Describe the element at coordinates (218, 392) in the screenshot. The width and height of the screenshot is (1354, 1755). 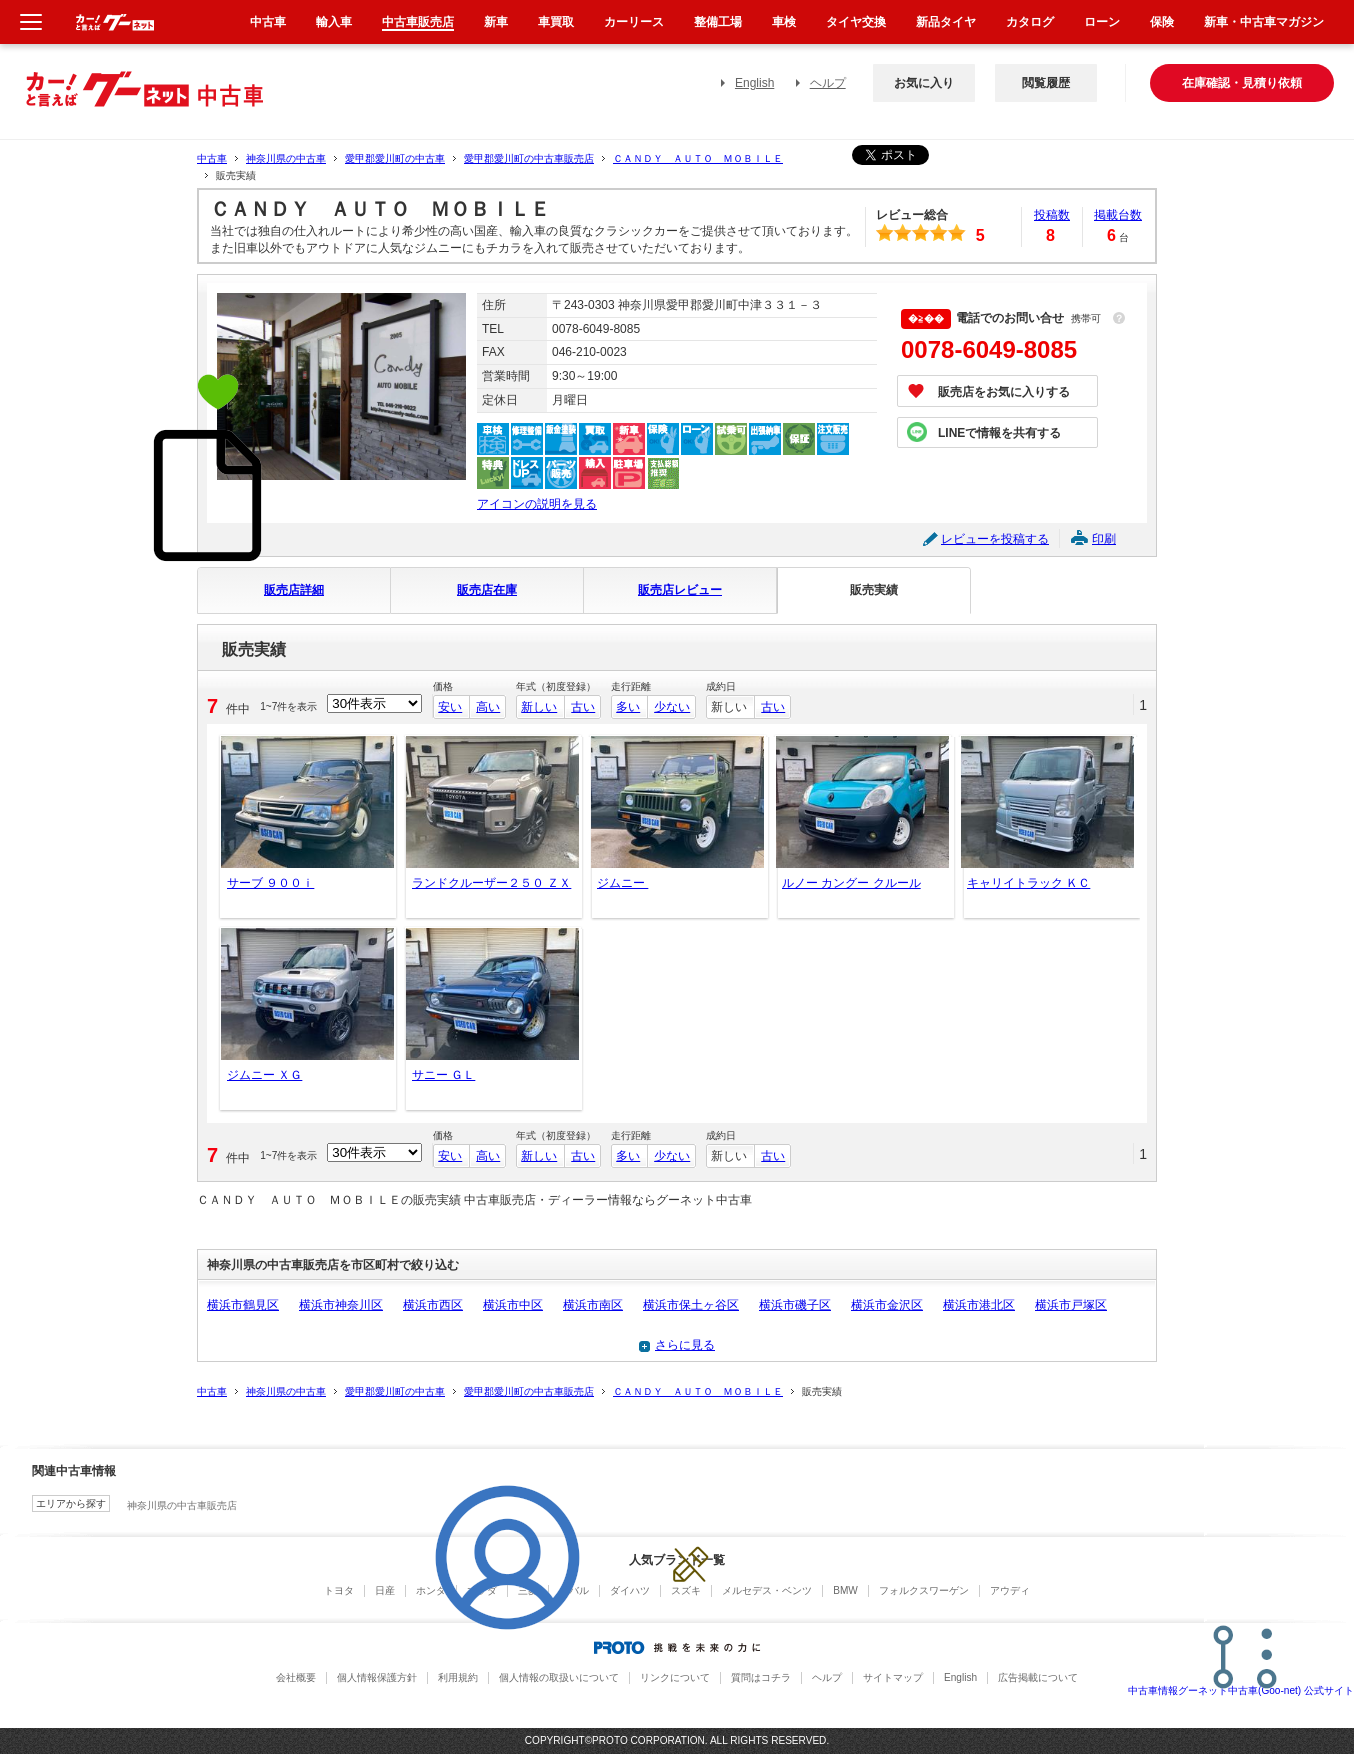
I see `indicates an item has been liked or favorited` at that location.